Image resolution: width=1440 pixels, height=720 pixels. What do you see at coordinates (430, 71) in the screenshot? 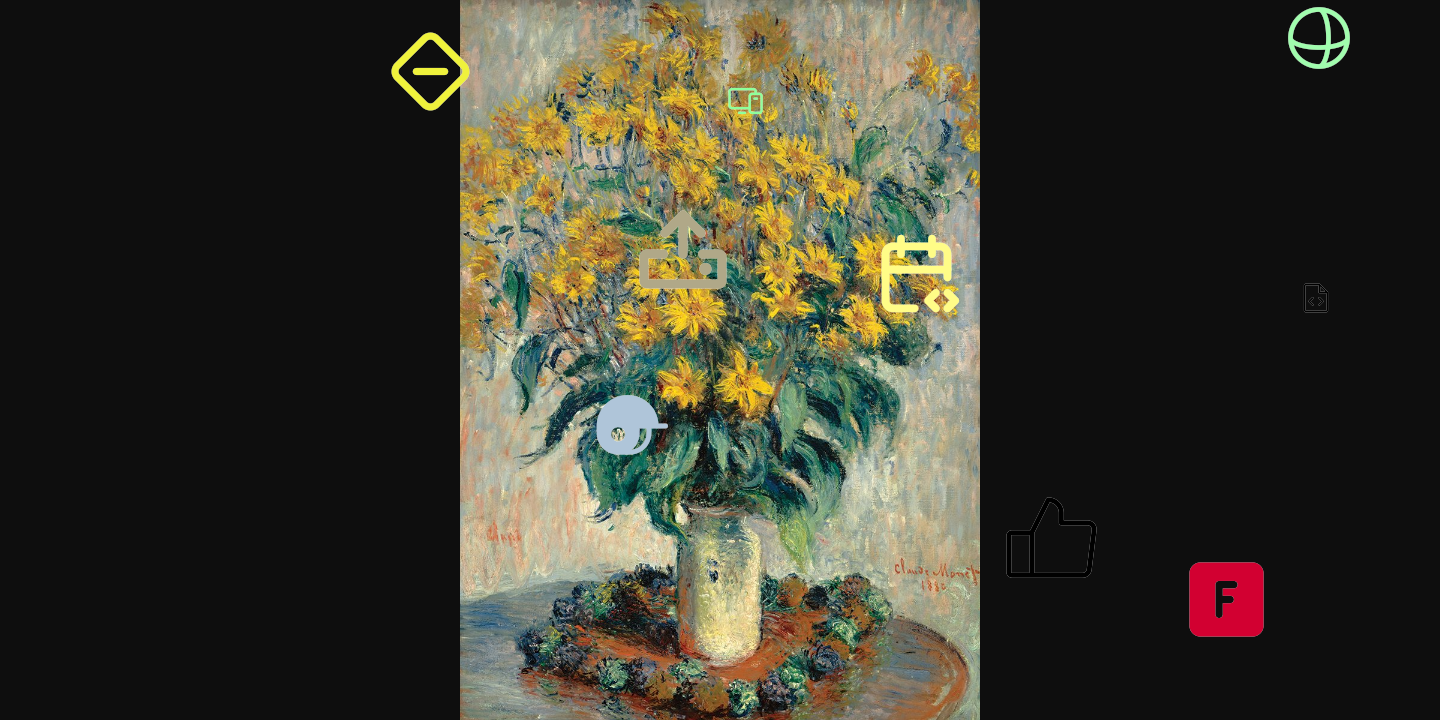
I see `remove an item from favorites or premium collection` at bounding box center [430, 71].